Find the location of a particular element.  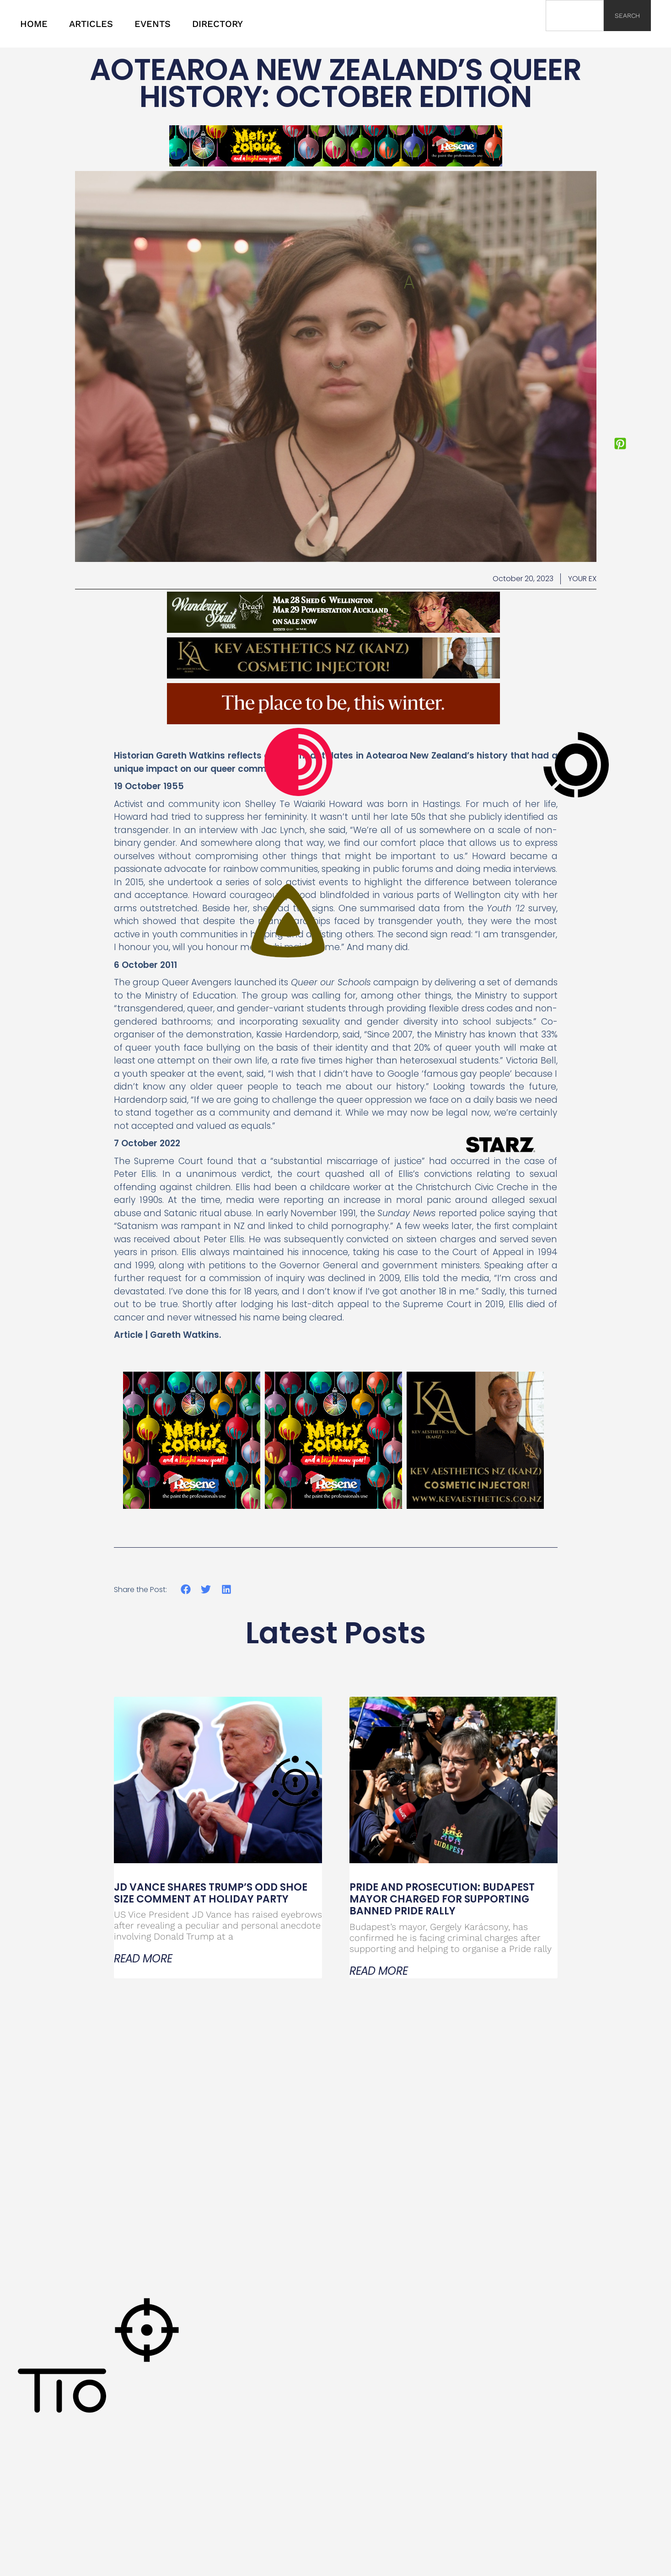

open Jellyfin media server app is located at coordinates (288, 920).